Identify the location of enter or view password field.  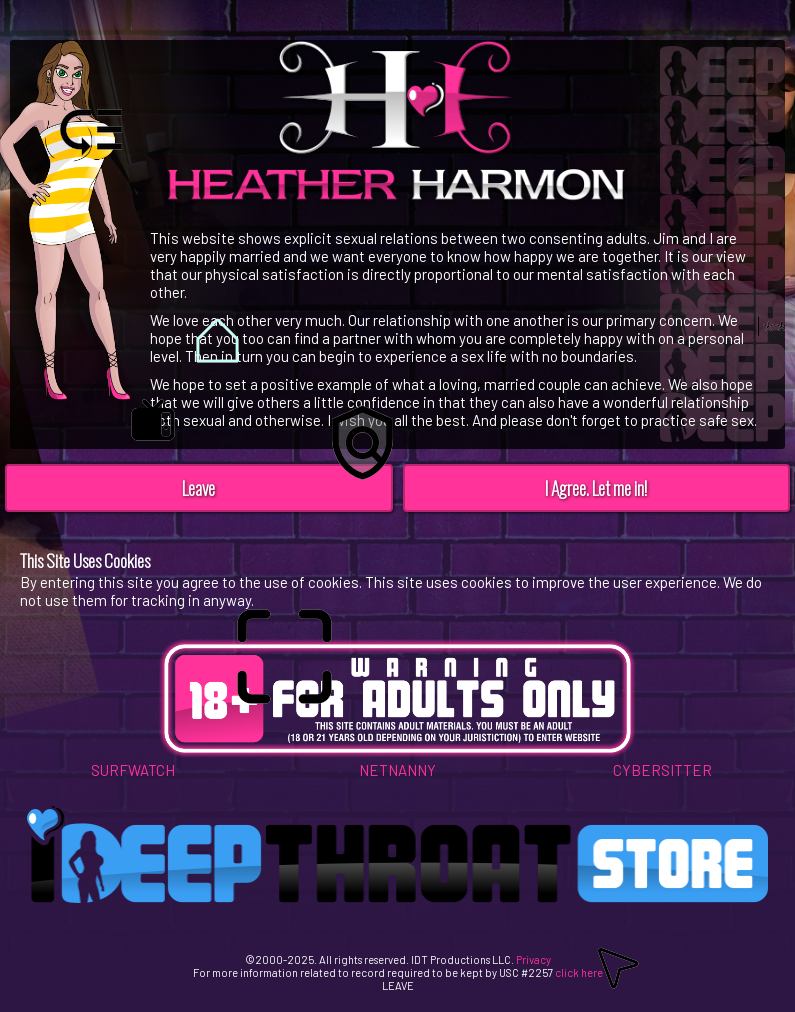
(770, 326).